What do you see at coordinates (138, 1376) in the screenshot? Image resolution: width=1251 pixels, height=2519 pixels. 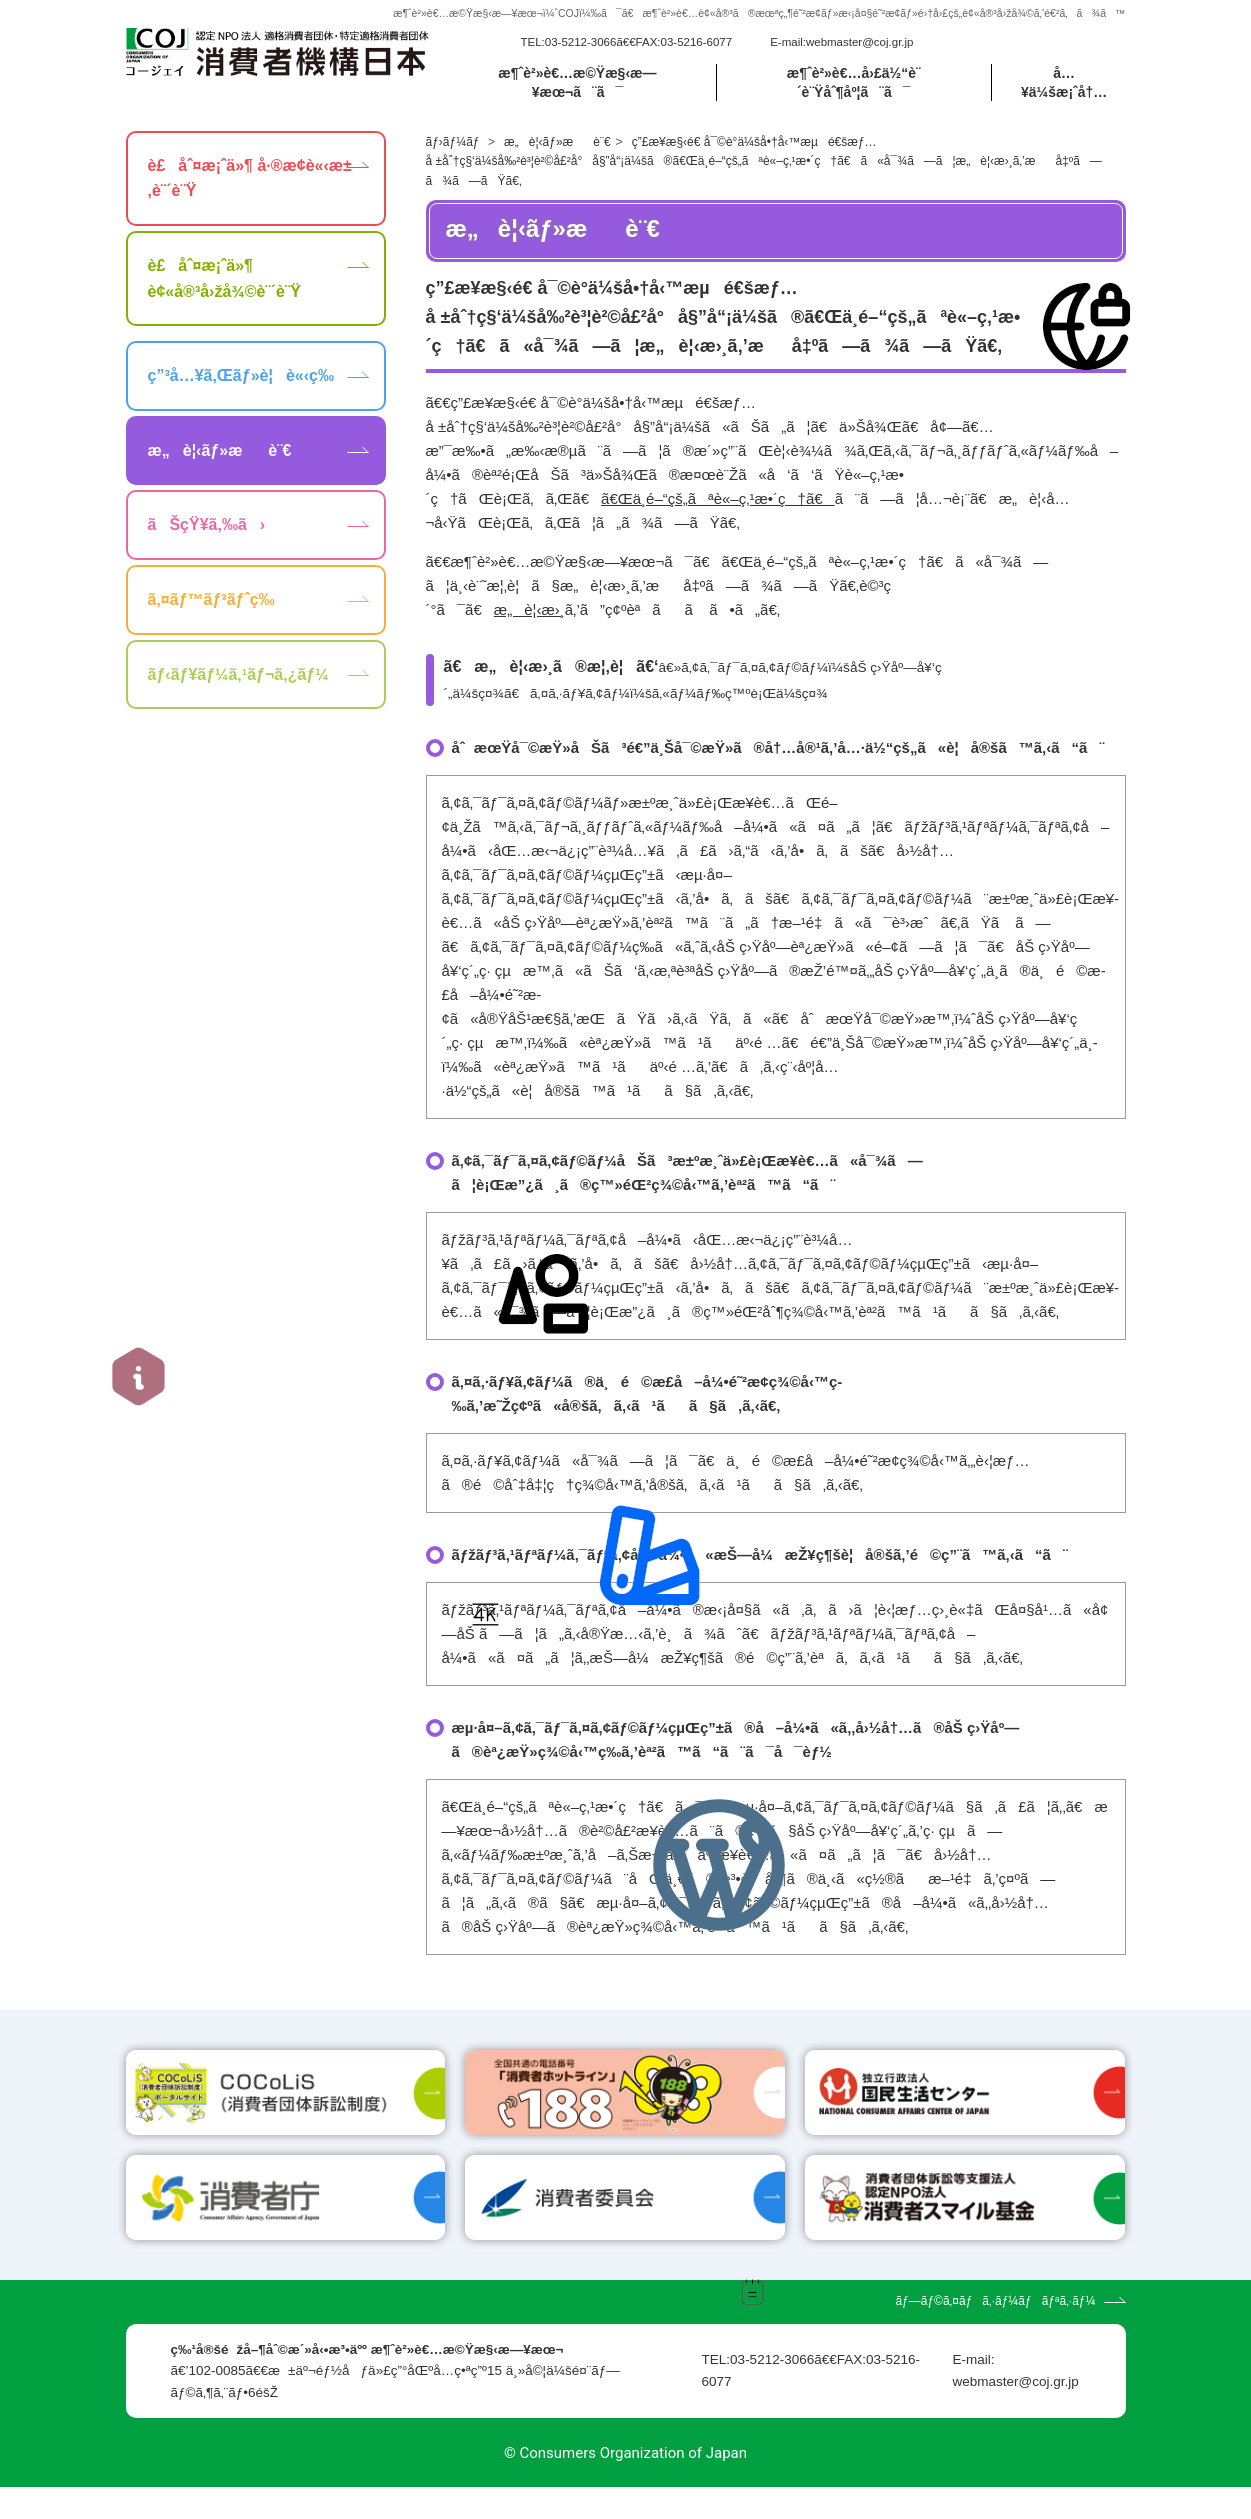 I see `view more information about this item` at bounding box center [138, 1376].